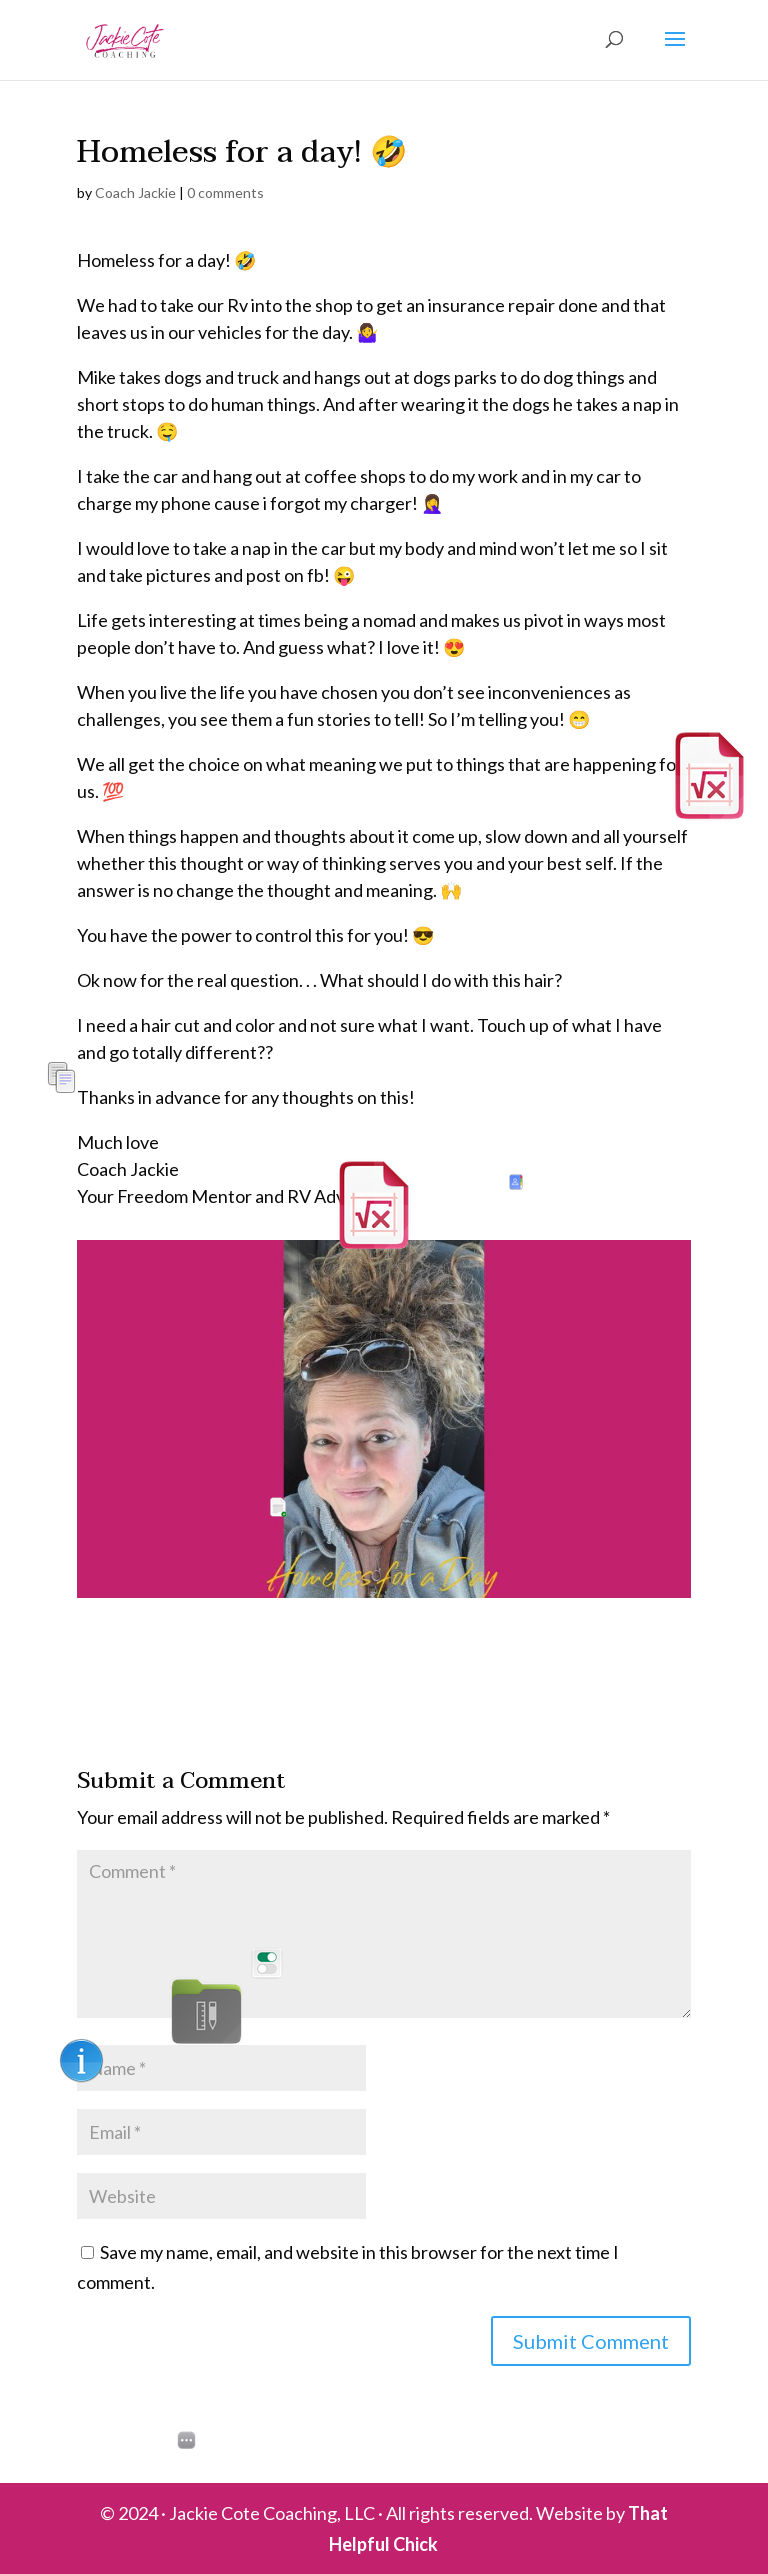 The image size is (768, 2574). What do you see at coordinates (61, 1077) in the screenshot?
I see `copy selected content to clipboard` at bounding box center [61, 1077].